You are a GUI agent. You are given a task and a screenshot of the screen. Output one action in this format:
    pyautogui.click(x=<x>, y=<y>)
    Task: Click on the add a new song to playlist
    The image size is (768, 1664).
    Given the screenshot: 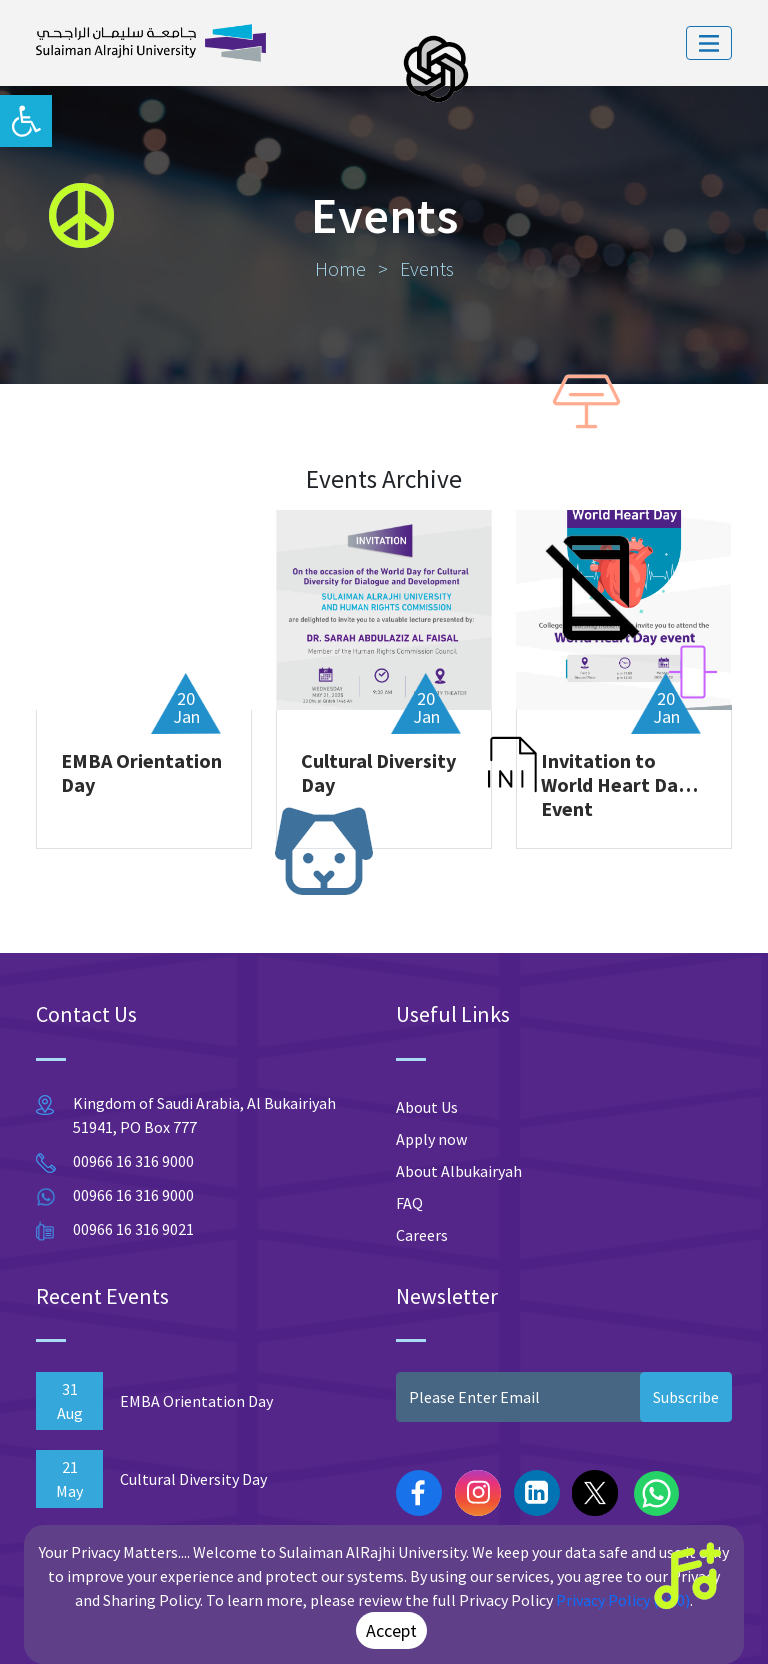 What is the action you would take?
    pyautogui.click(x=689, y=1577)
    